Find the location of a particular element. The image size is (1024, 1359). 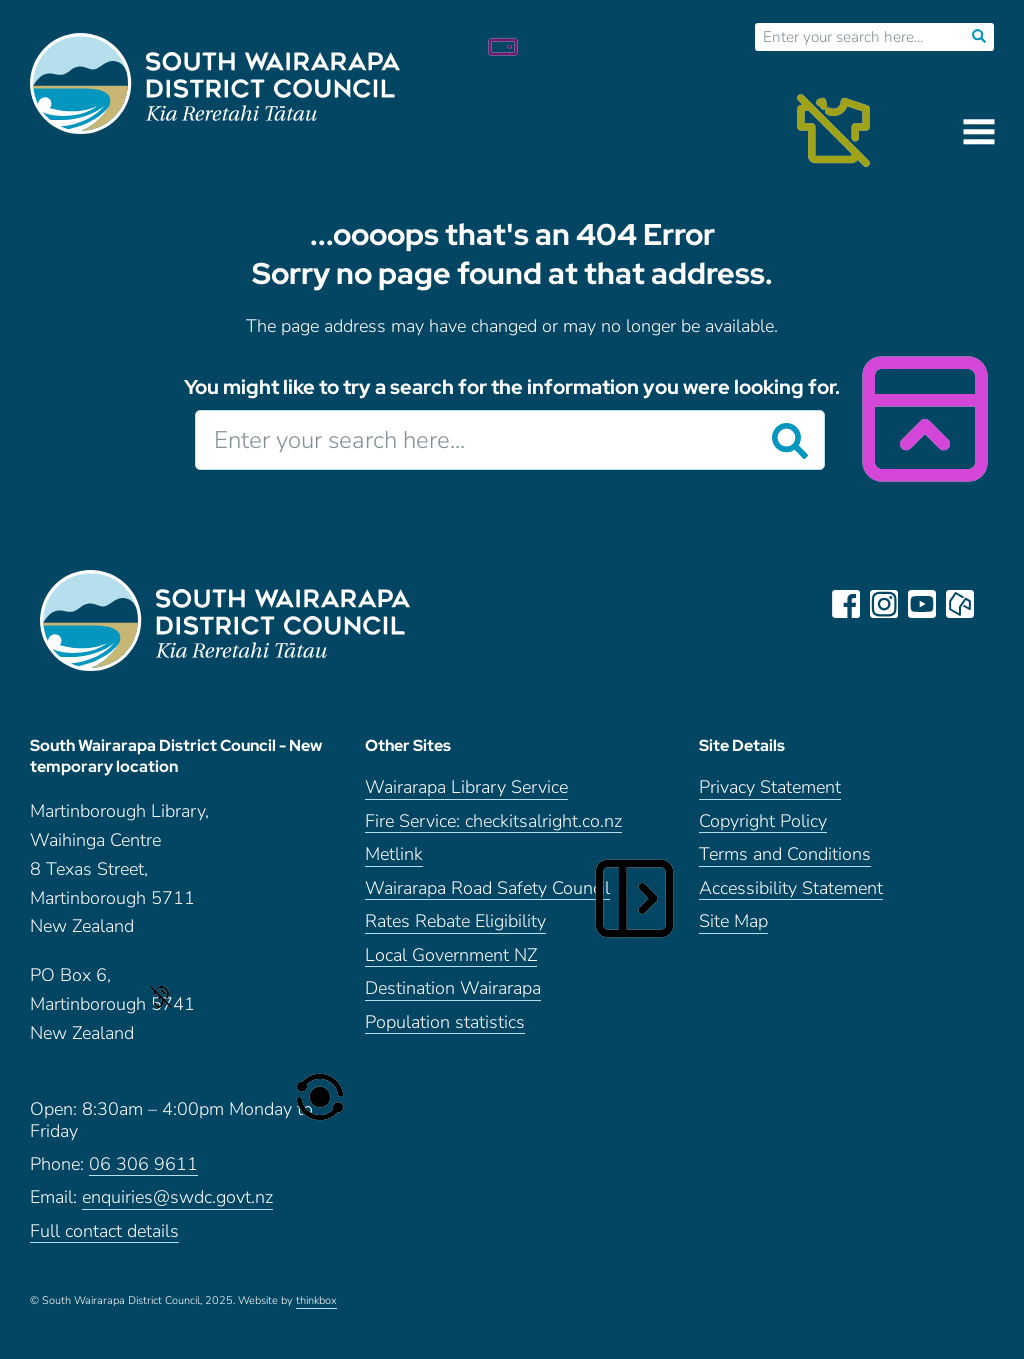

access storage or hard drive settings is located at coordinates (503, 47).